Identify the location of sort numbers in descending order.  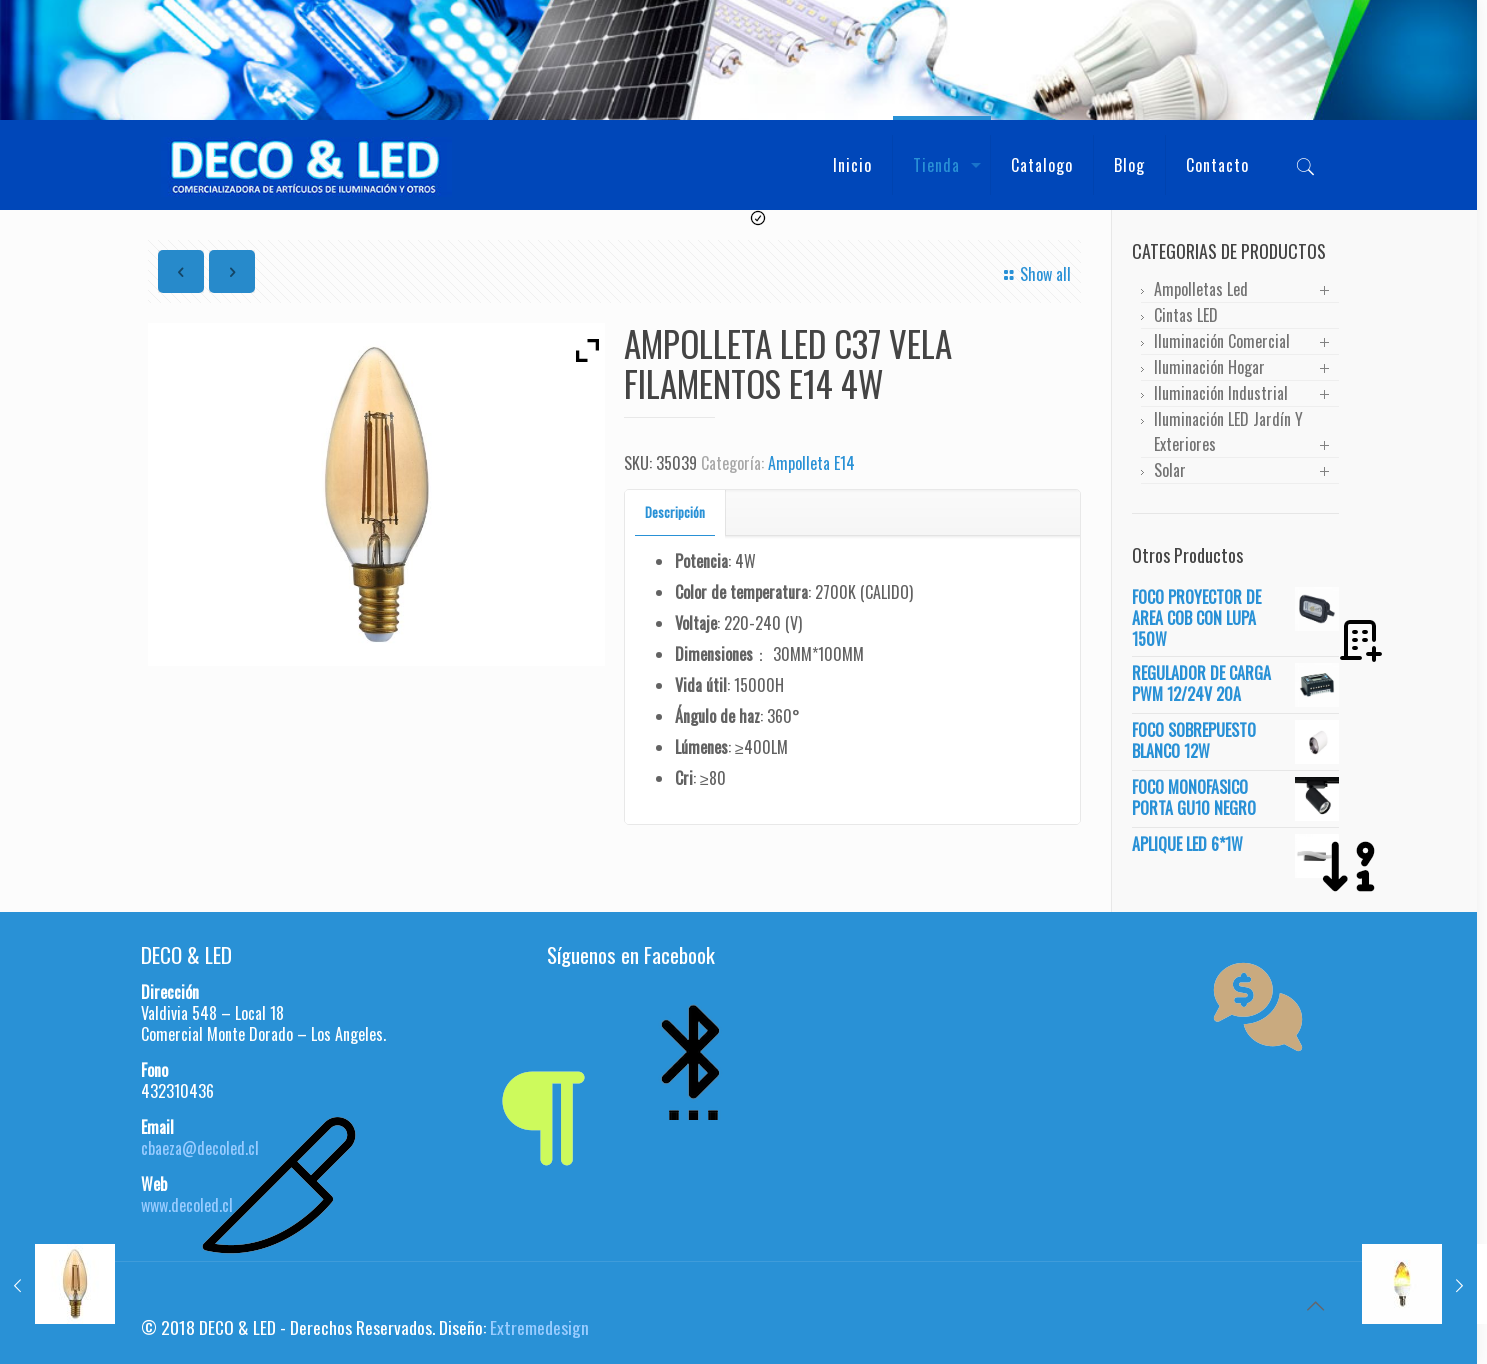
(1349, 866).